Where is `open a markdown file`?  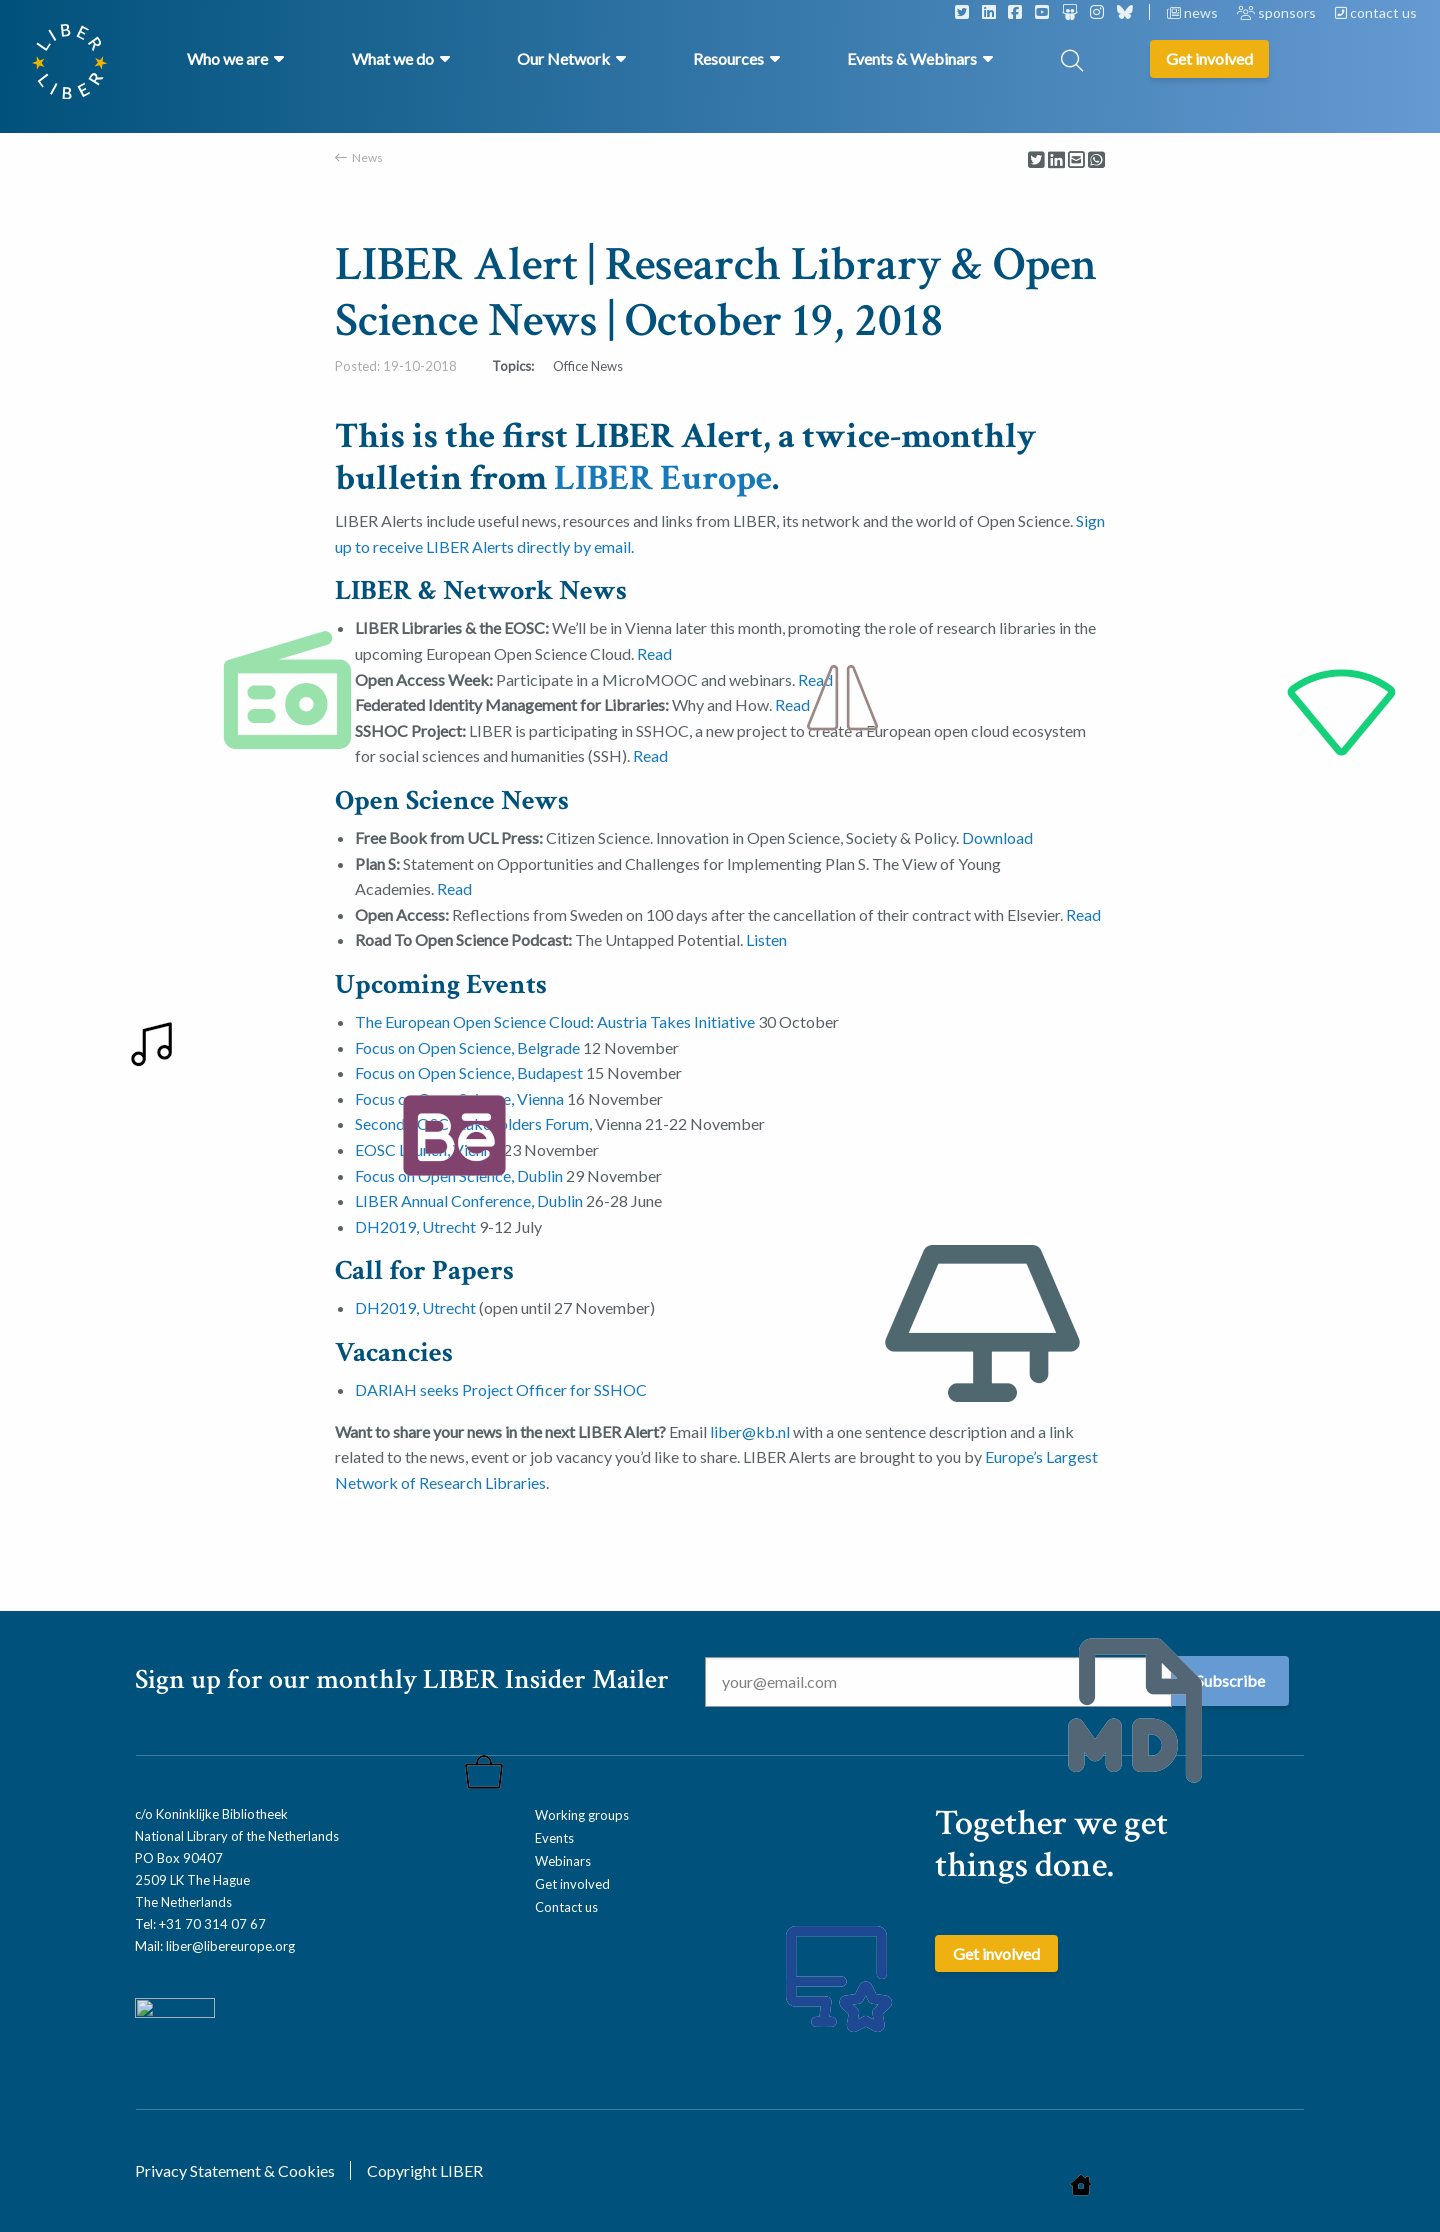
open a markdown file is located at coordinates (1140, 1710).